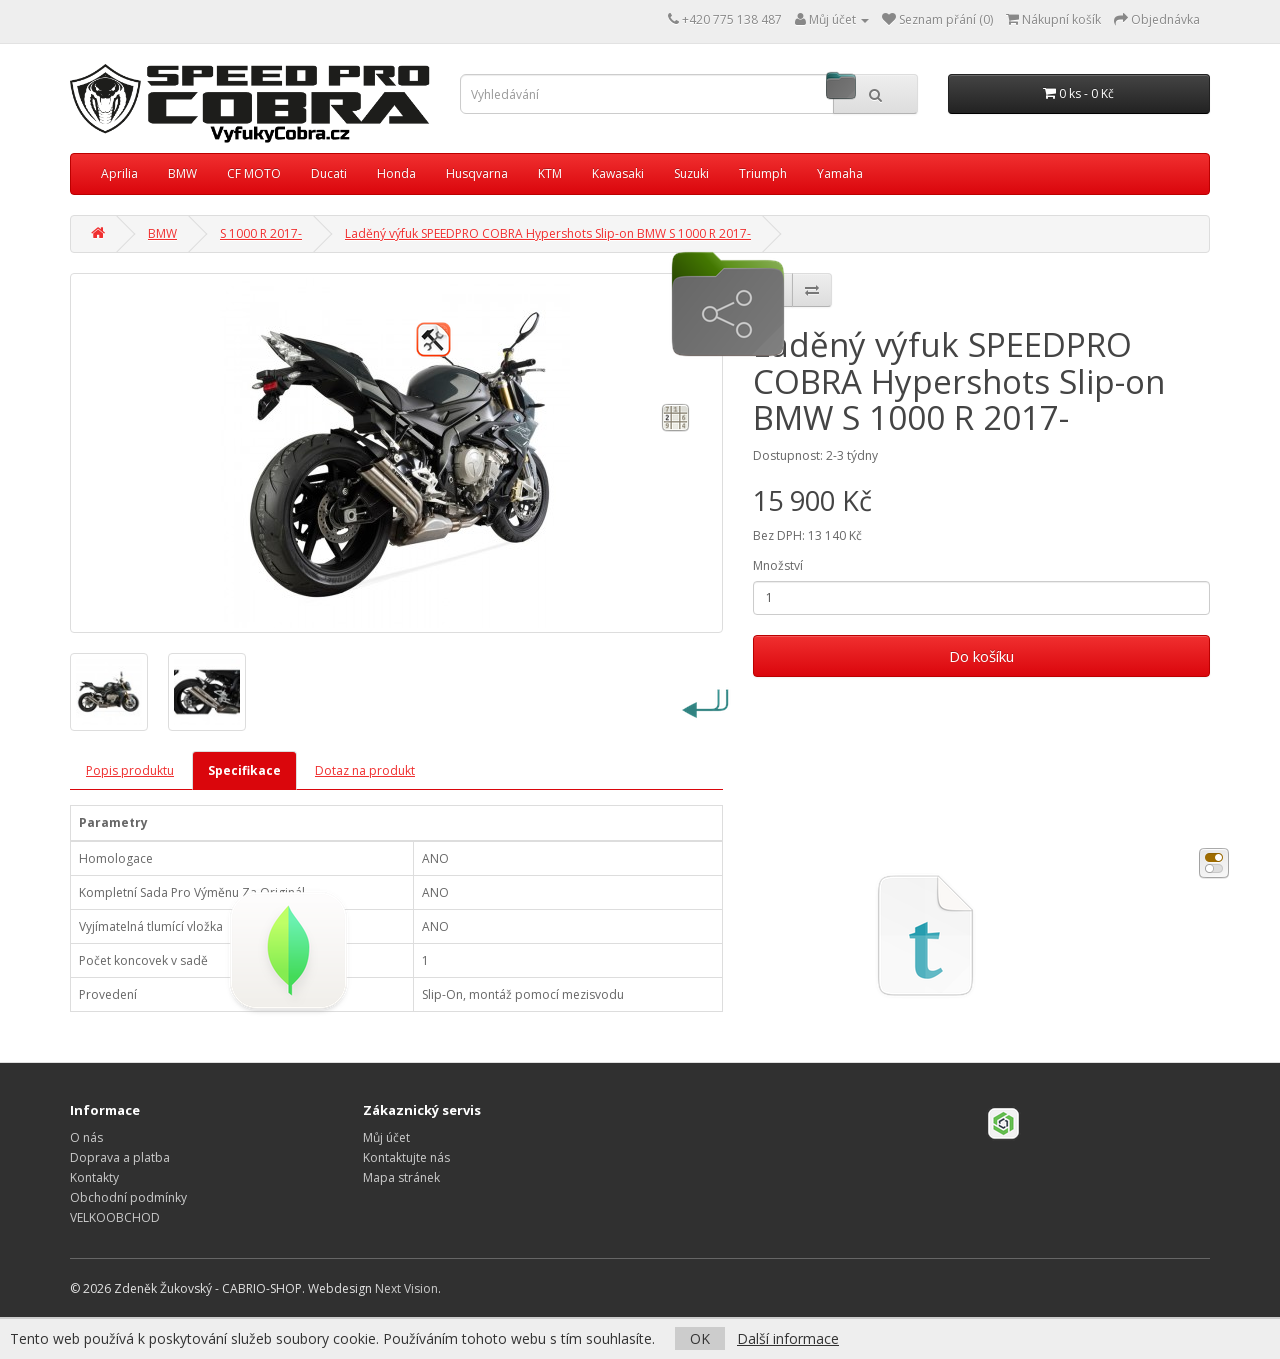  What do you see at coordinates (433, 339) in the screenshot?
I see `open pdf mix tool app` at bounding box center [433, 339].